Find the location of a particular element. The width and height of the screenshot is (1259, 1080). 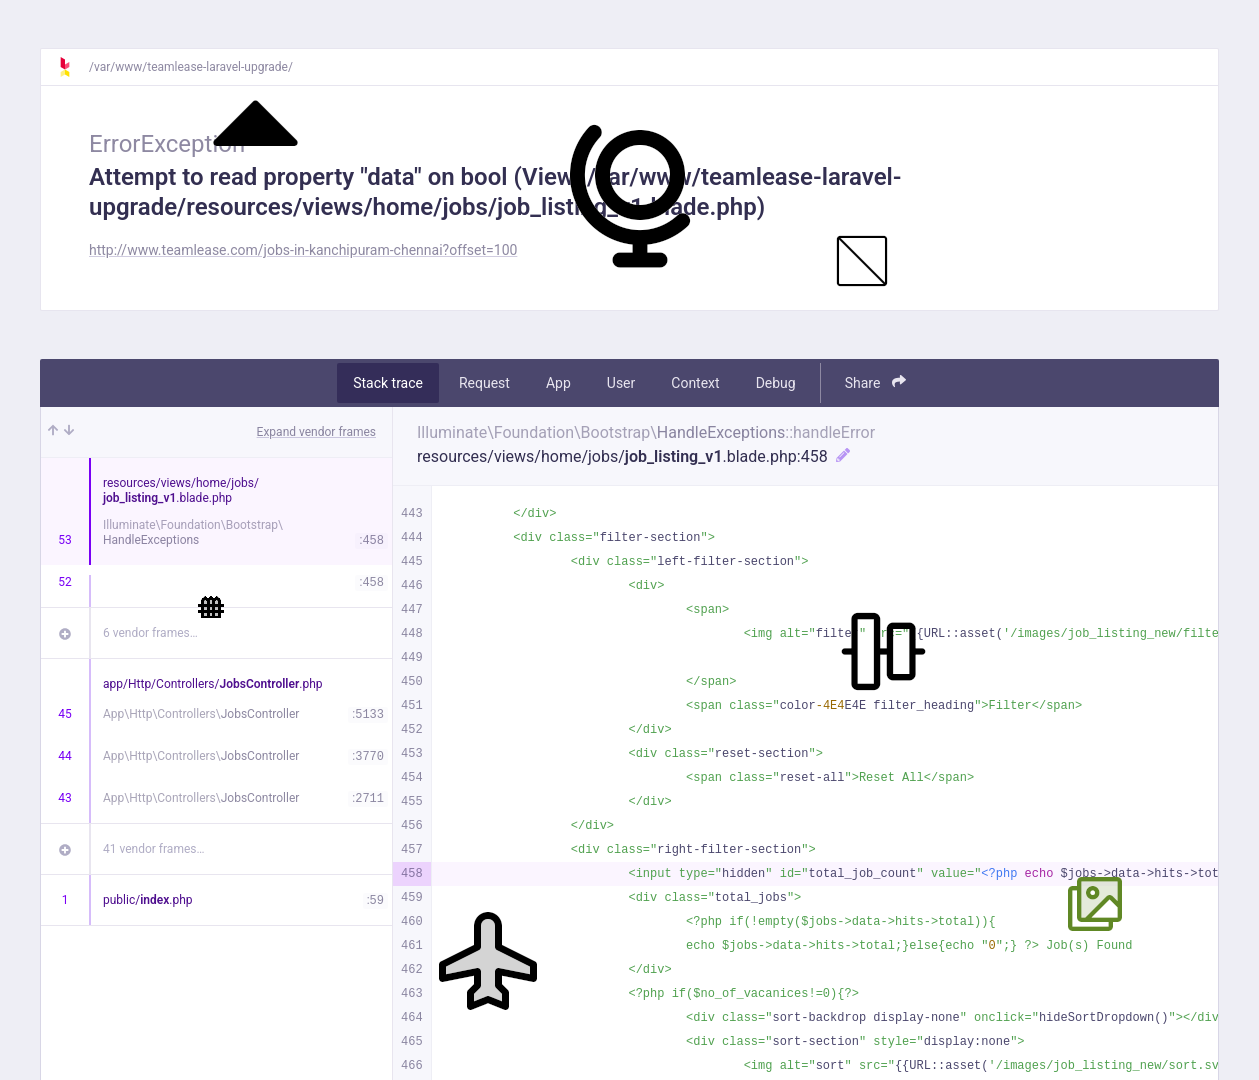

align selected objects to vertical center is located at coordinates (883, 651).